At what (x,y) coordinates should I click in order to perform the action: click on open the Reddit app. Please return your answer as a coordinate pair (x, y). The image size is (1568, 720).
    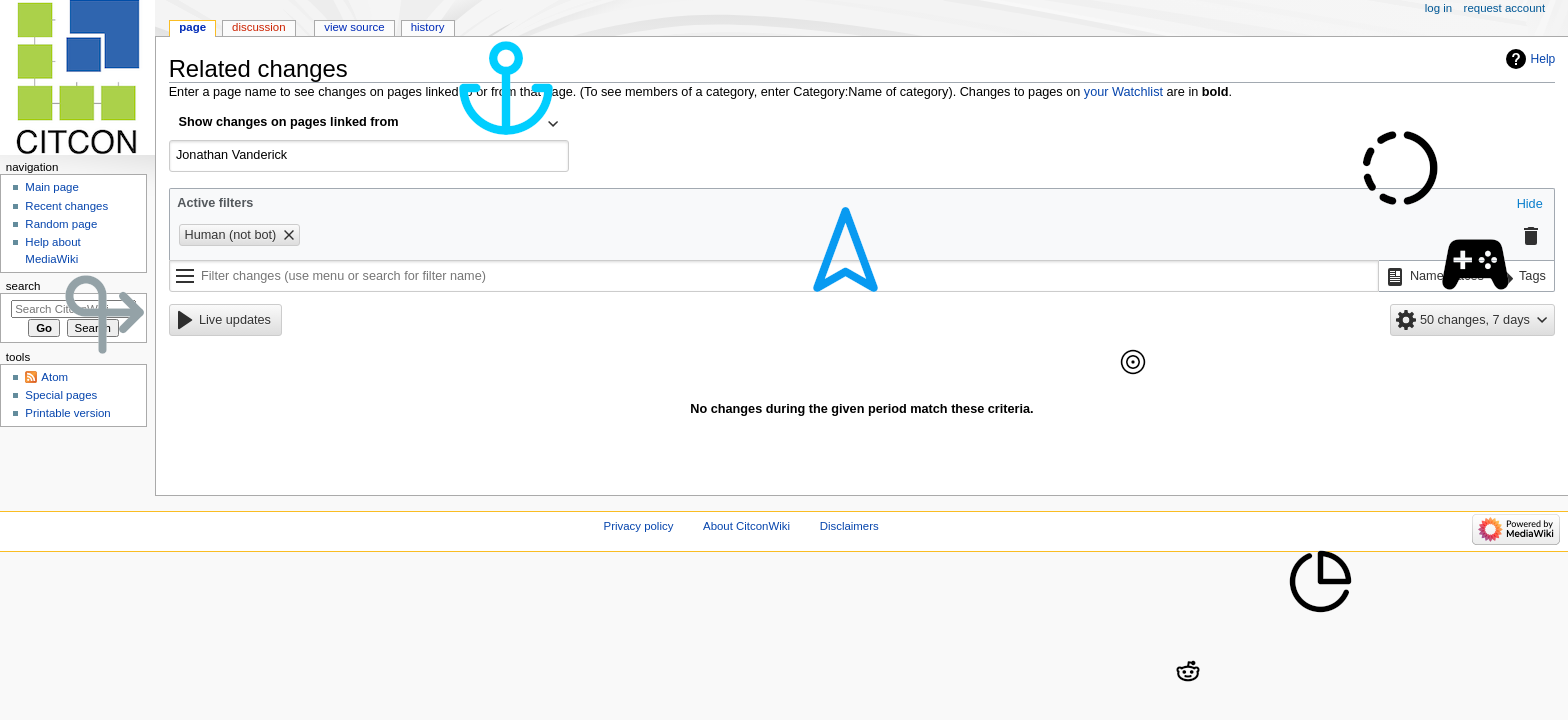
    Looking at the image, I should click on (1188, 672).